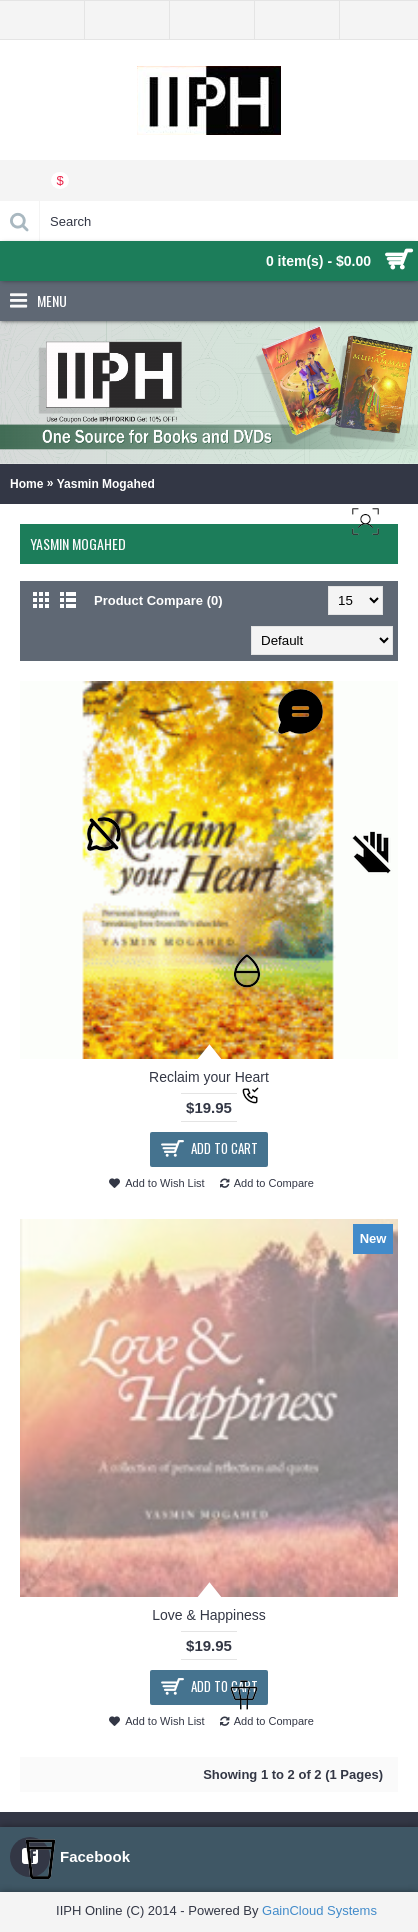  Describe the element at coordinates (373, 853) in the screenshot. I see `do not touch - indicates touchscreen disabled` at that location.